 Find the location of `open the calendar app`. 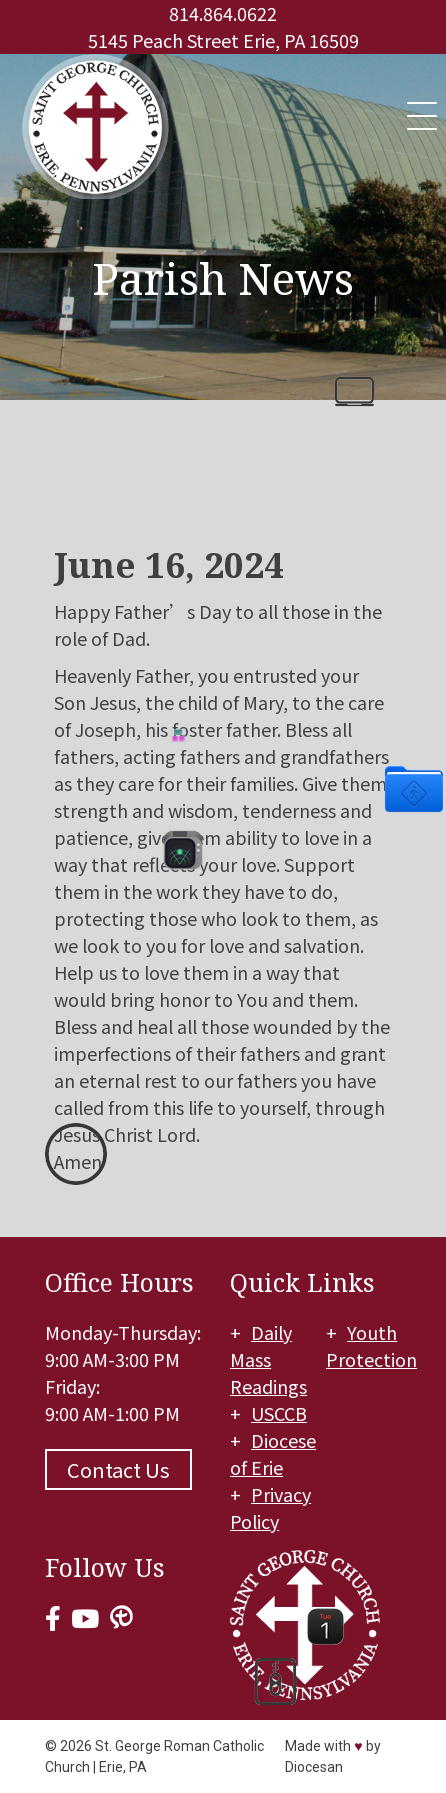

open the calendar app is located at coordinates (325, 1626).